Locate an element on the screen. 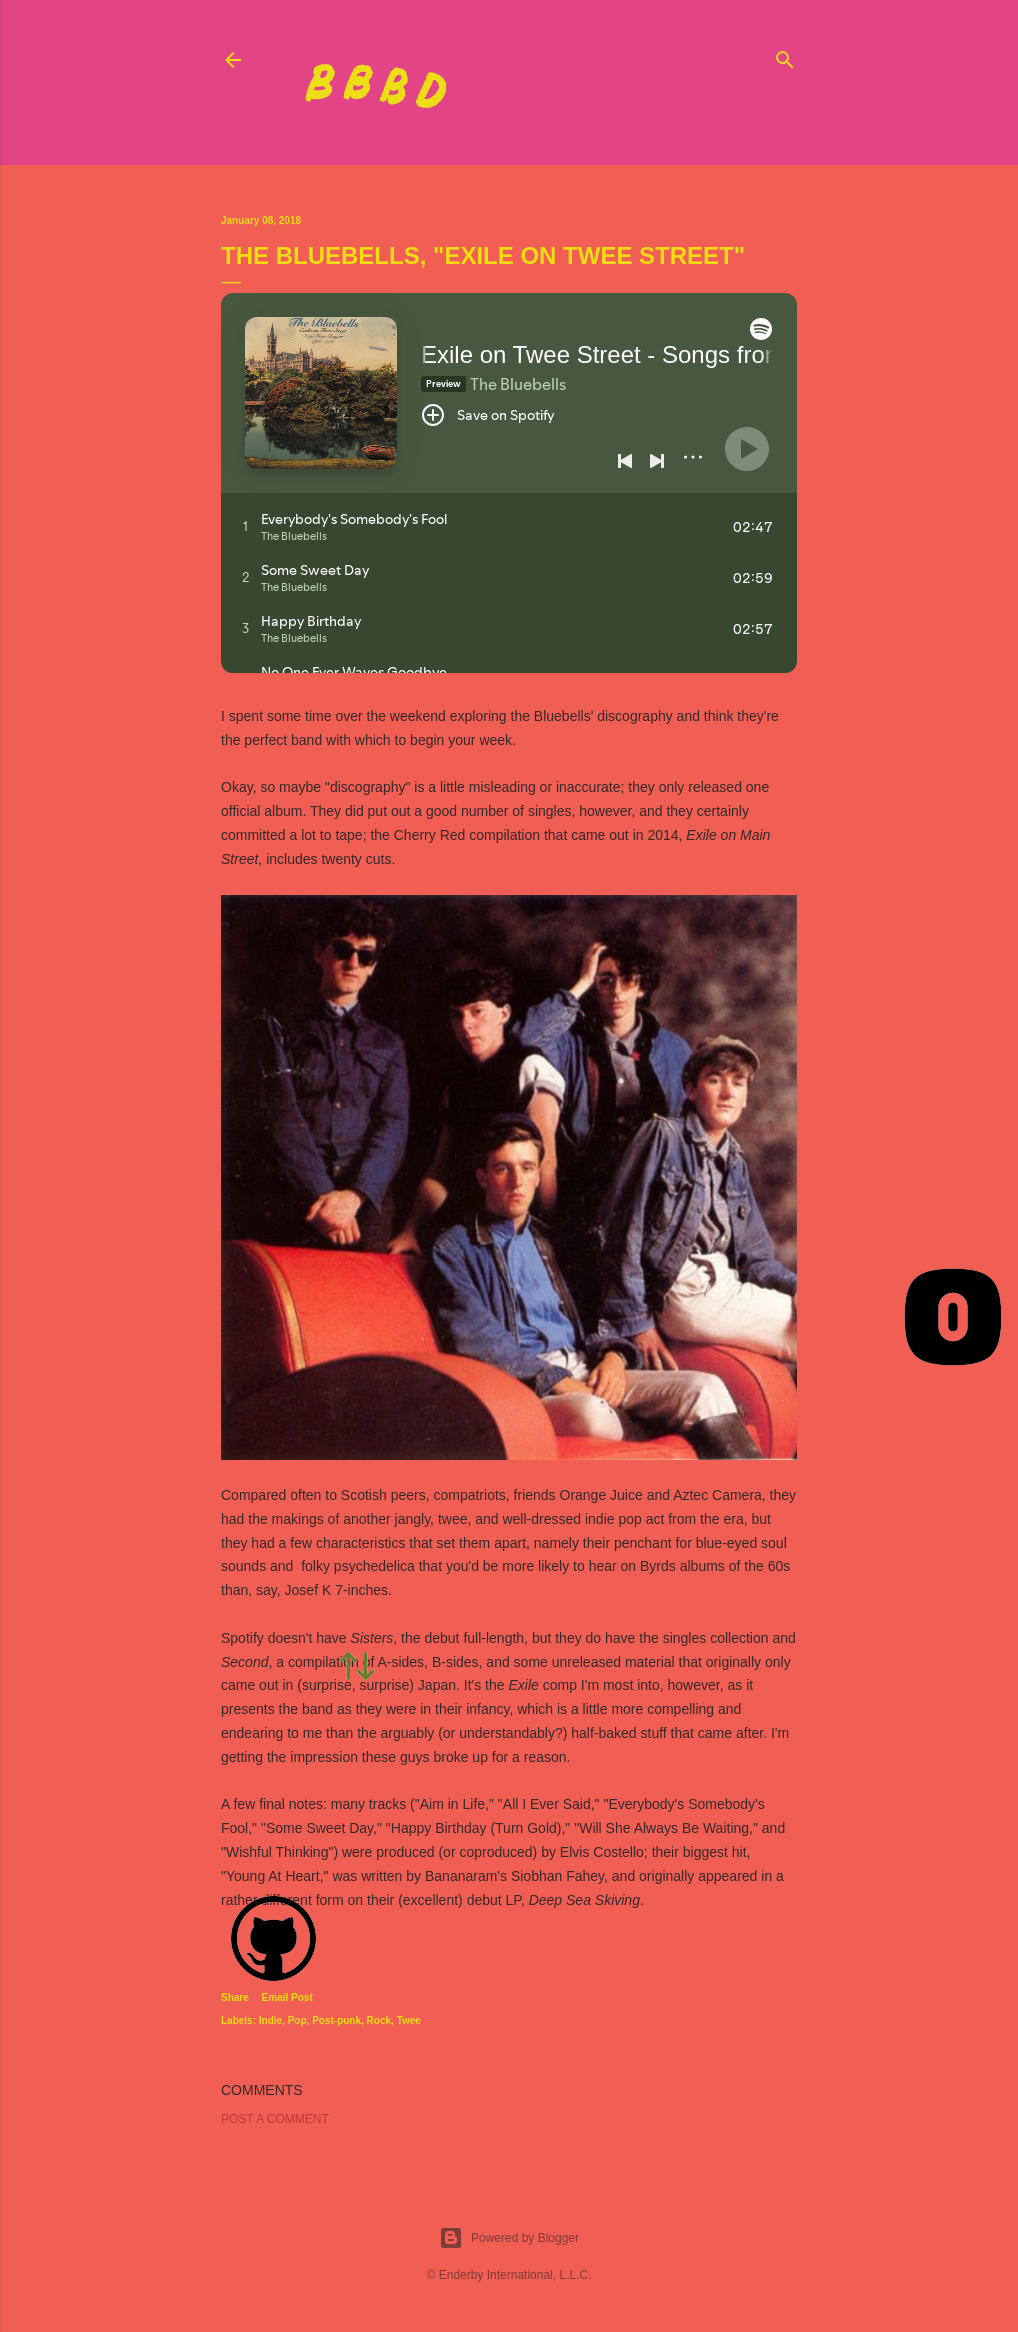 The image size is (1018, 2332). indicates zero items or notifications is located at coordinates (953, 1317).